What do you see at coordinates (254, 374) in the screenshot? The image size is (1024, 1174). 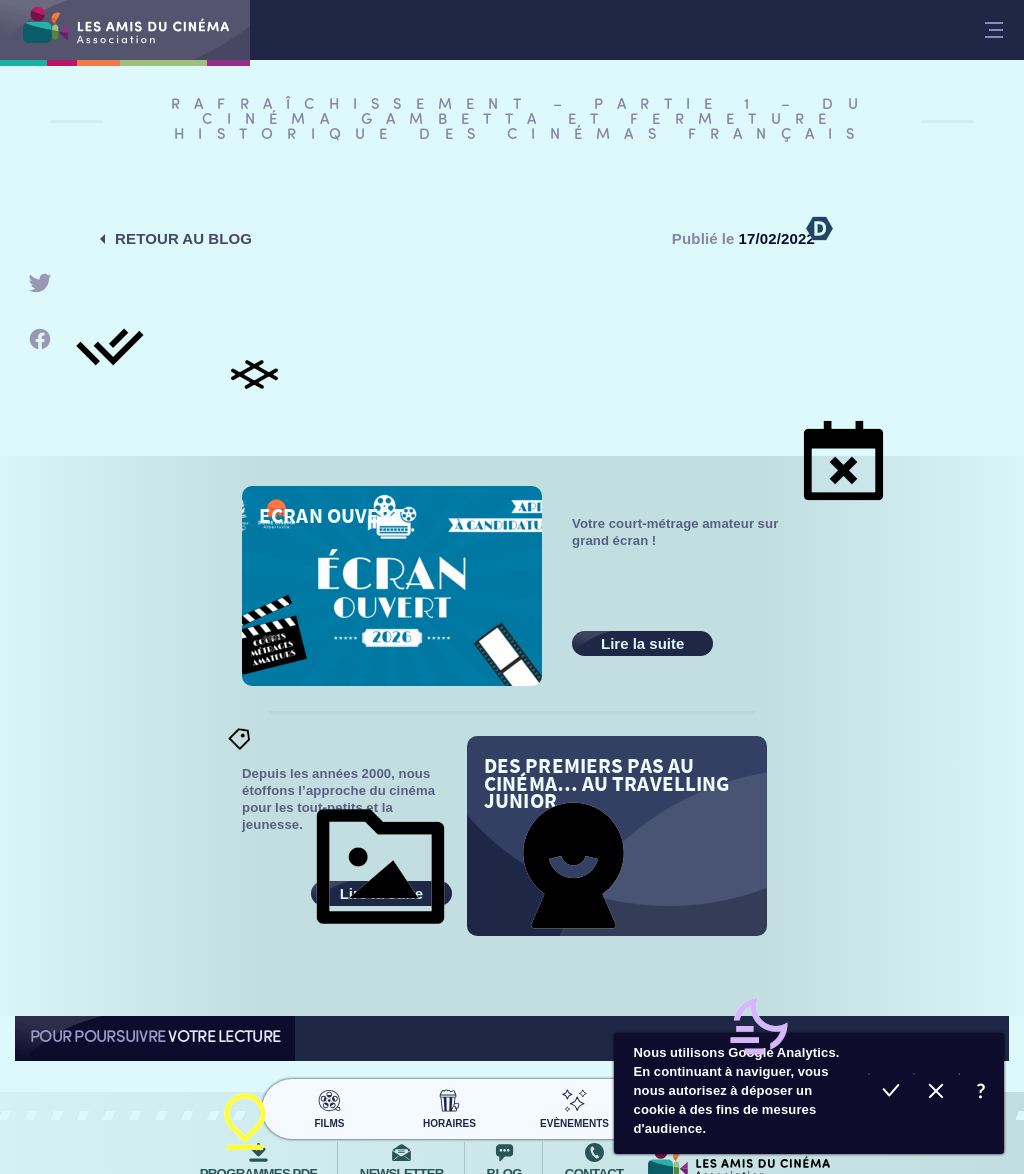 I see `traefik mesh service logo` at bounding box center [254, 374].